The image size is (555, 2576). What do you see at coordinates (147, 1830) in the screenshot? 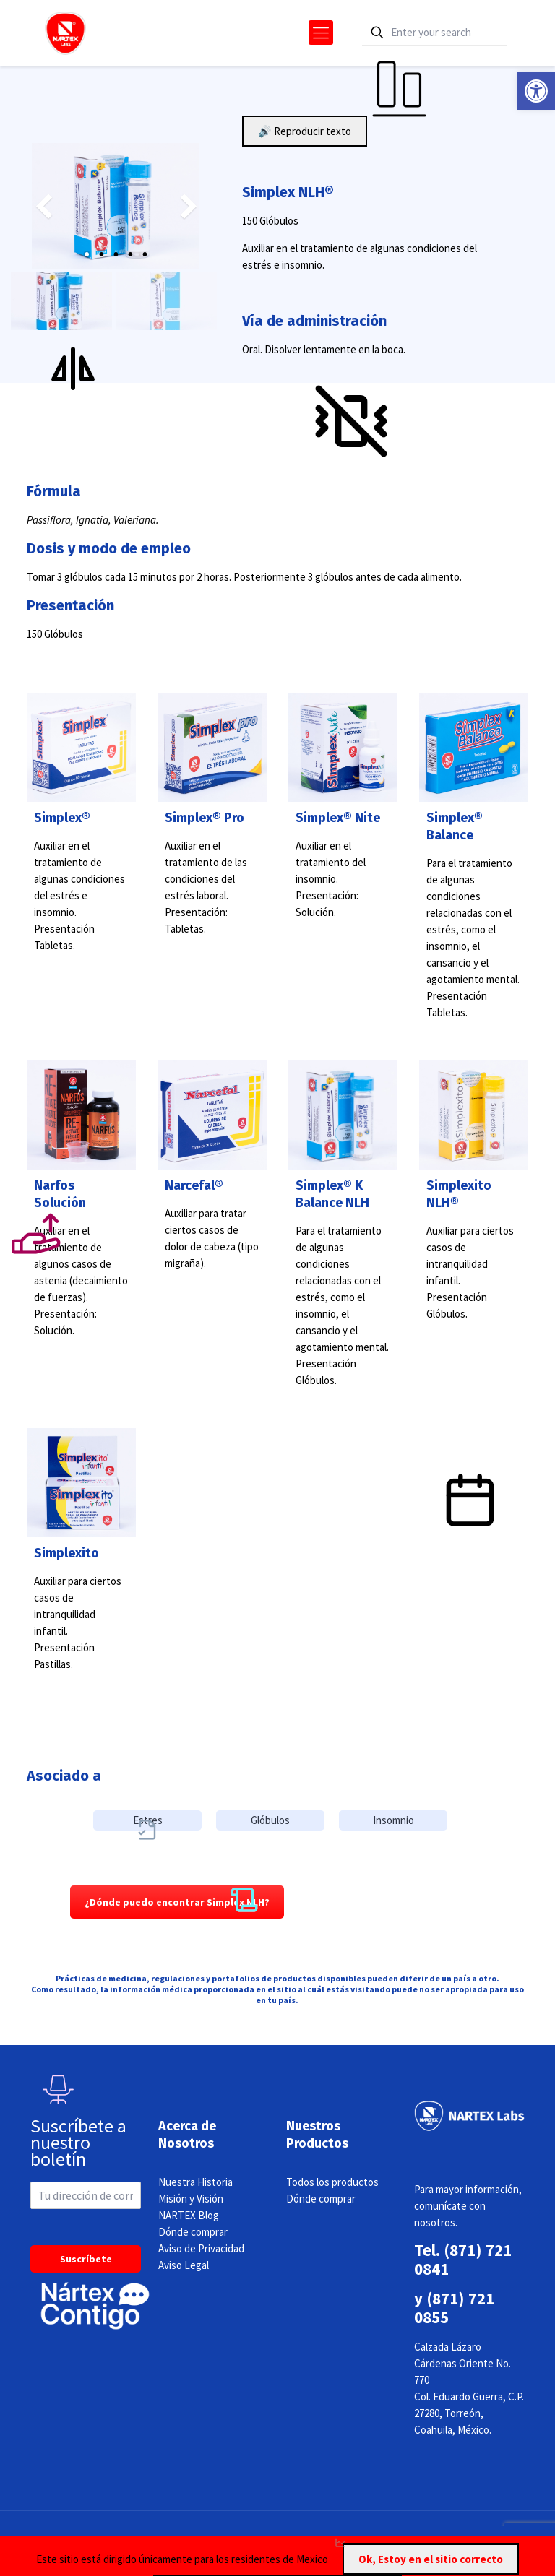
I see `file successfully uploaded or saved` at bounding box center [147, 1830].